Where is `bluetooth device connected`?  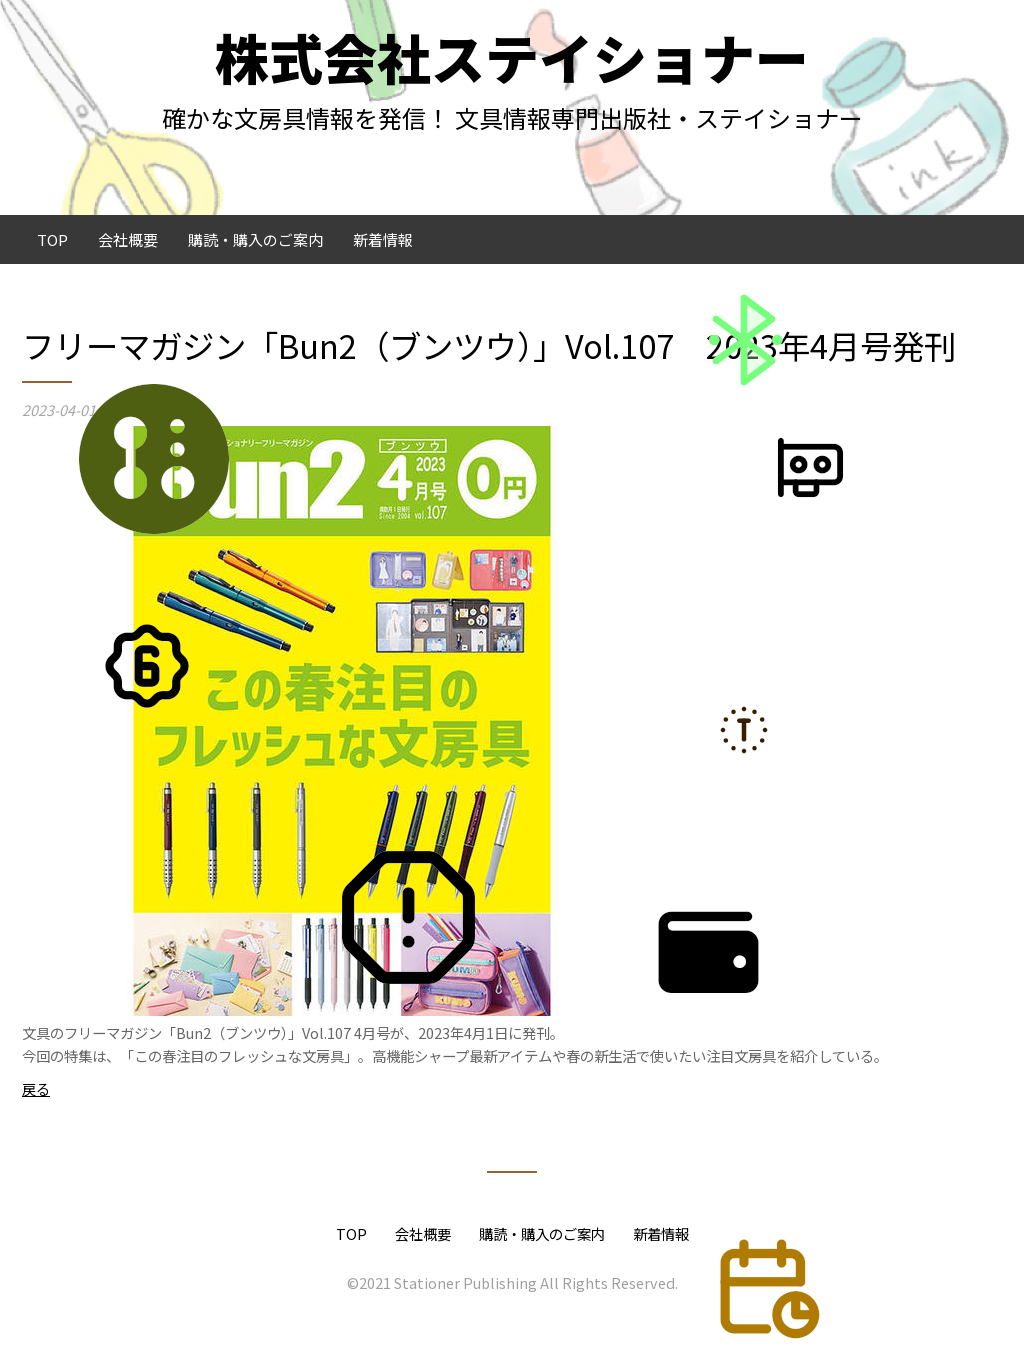
bluetooth device connected is located at coordinates (744, 340).